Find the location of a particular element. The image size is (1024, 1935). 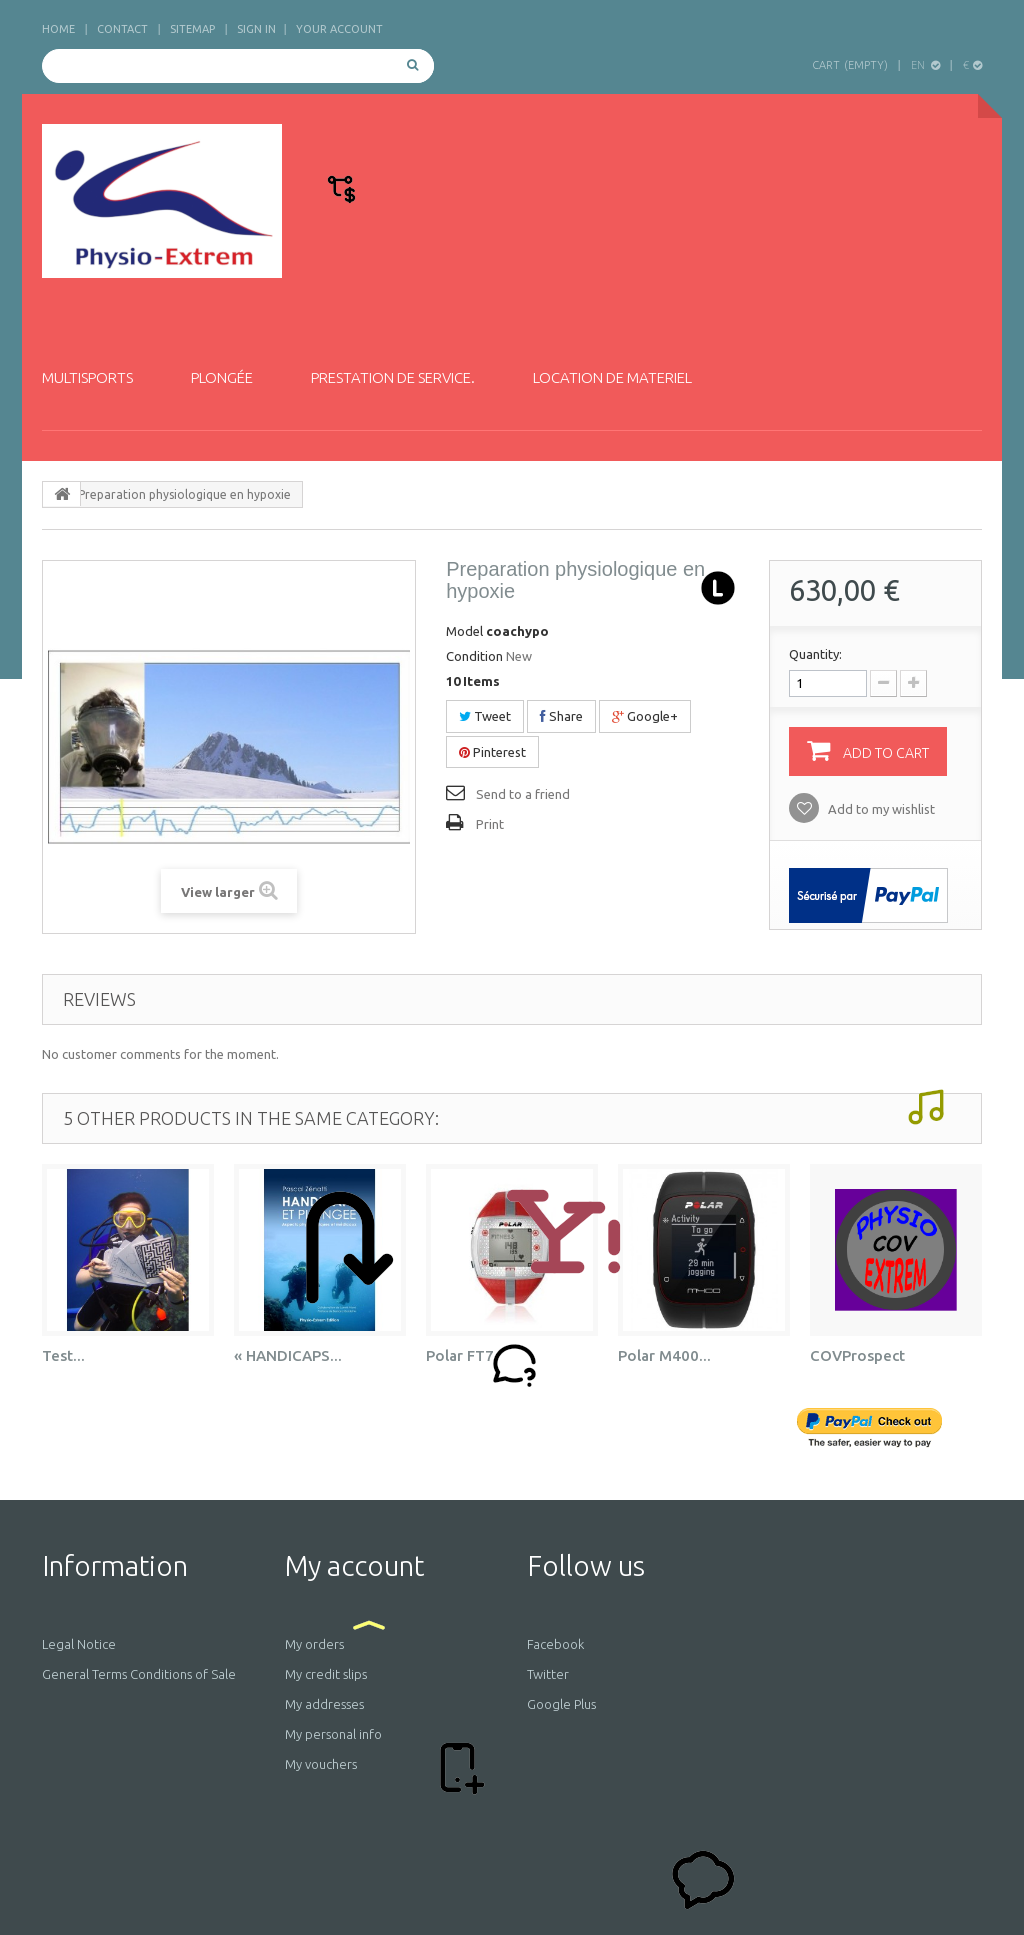

indicates an item or category labeled "L" is located at coordinates (718, 588).